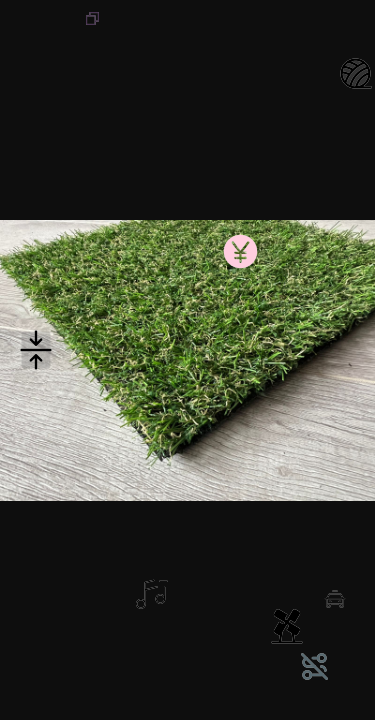 Image resolution: width=375 pixels, height=720 pixels. Describe the element at coordinates (92, 18) in the screenshot. I see `copy to clipboard` at that location.